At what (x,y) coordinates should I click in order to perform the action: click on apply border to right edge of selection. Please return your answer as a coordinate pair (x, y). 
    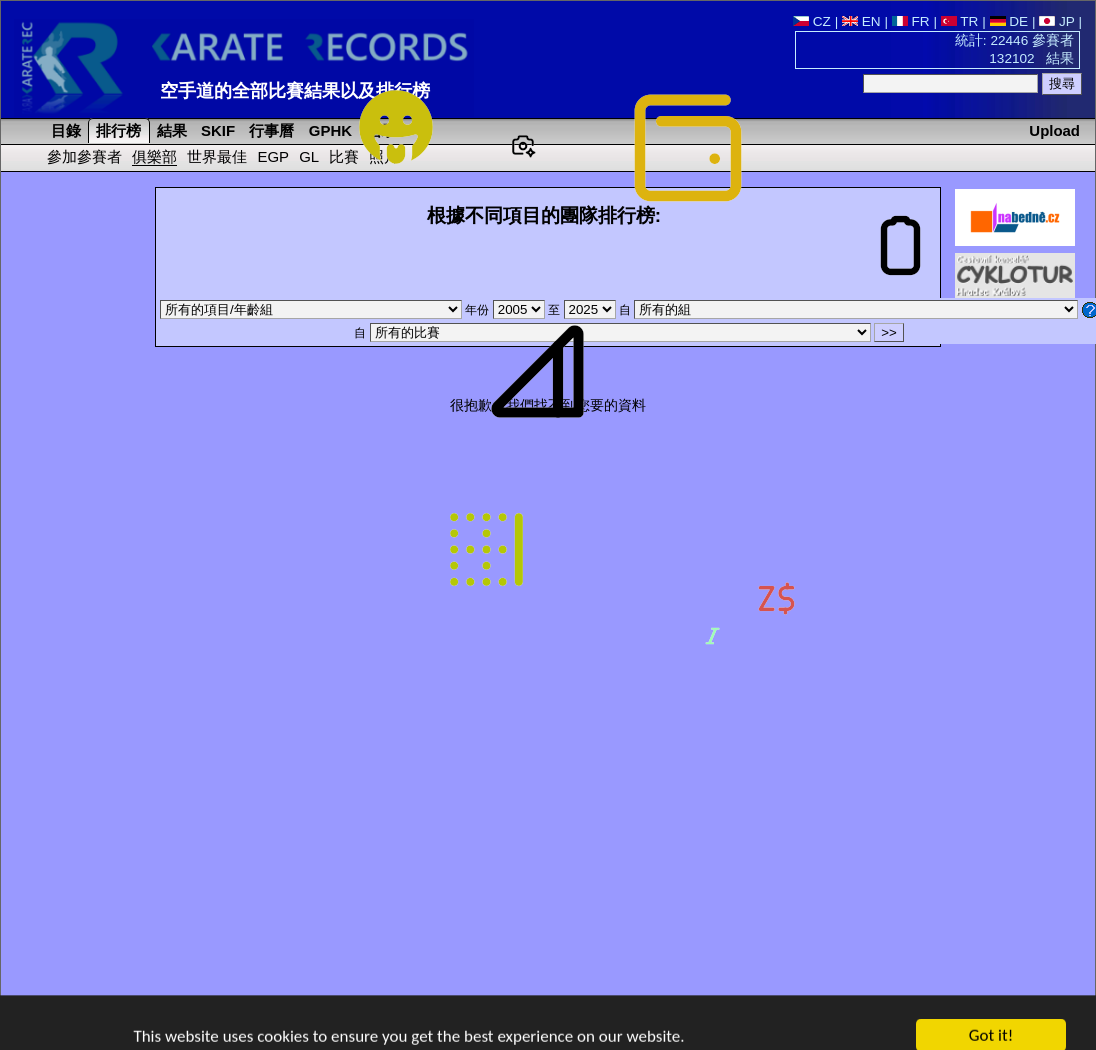
    Looking at the image, I should click on (486, 549).